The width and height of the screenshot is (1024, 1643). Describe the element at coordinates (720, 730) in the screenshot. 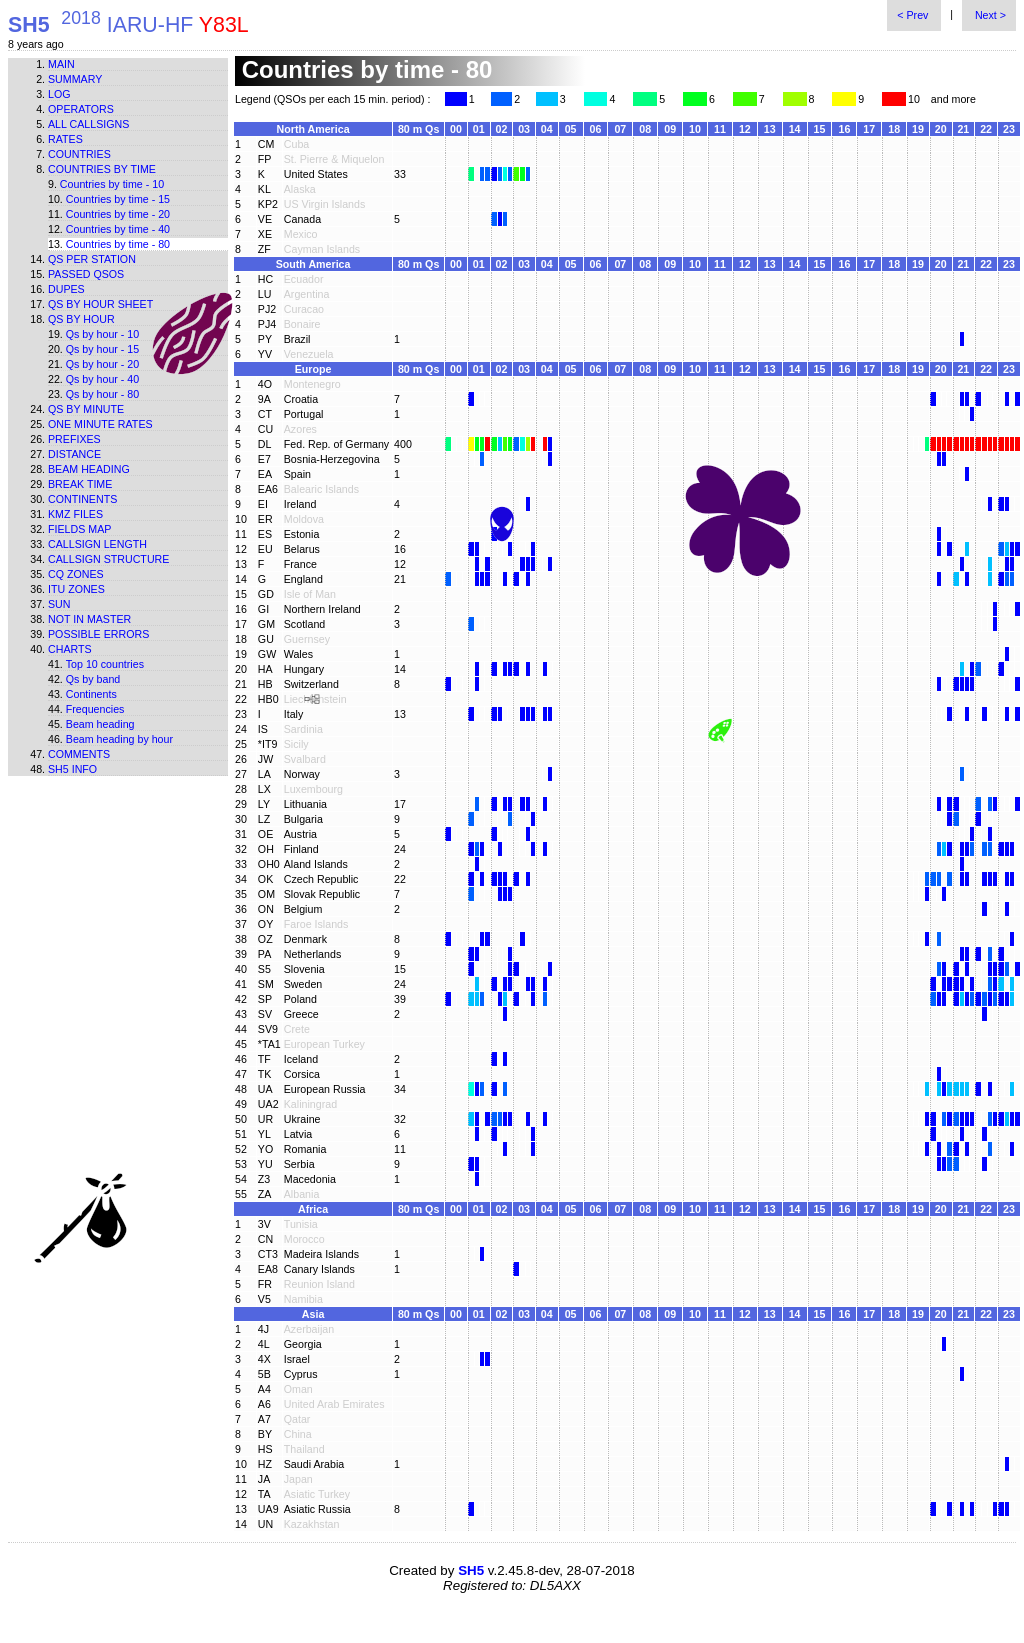

I see `access music or instrument features` at that location.